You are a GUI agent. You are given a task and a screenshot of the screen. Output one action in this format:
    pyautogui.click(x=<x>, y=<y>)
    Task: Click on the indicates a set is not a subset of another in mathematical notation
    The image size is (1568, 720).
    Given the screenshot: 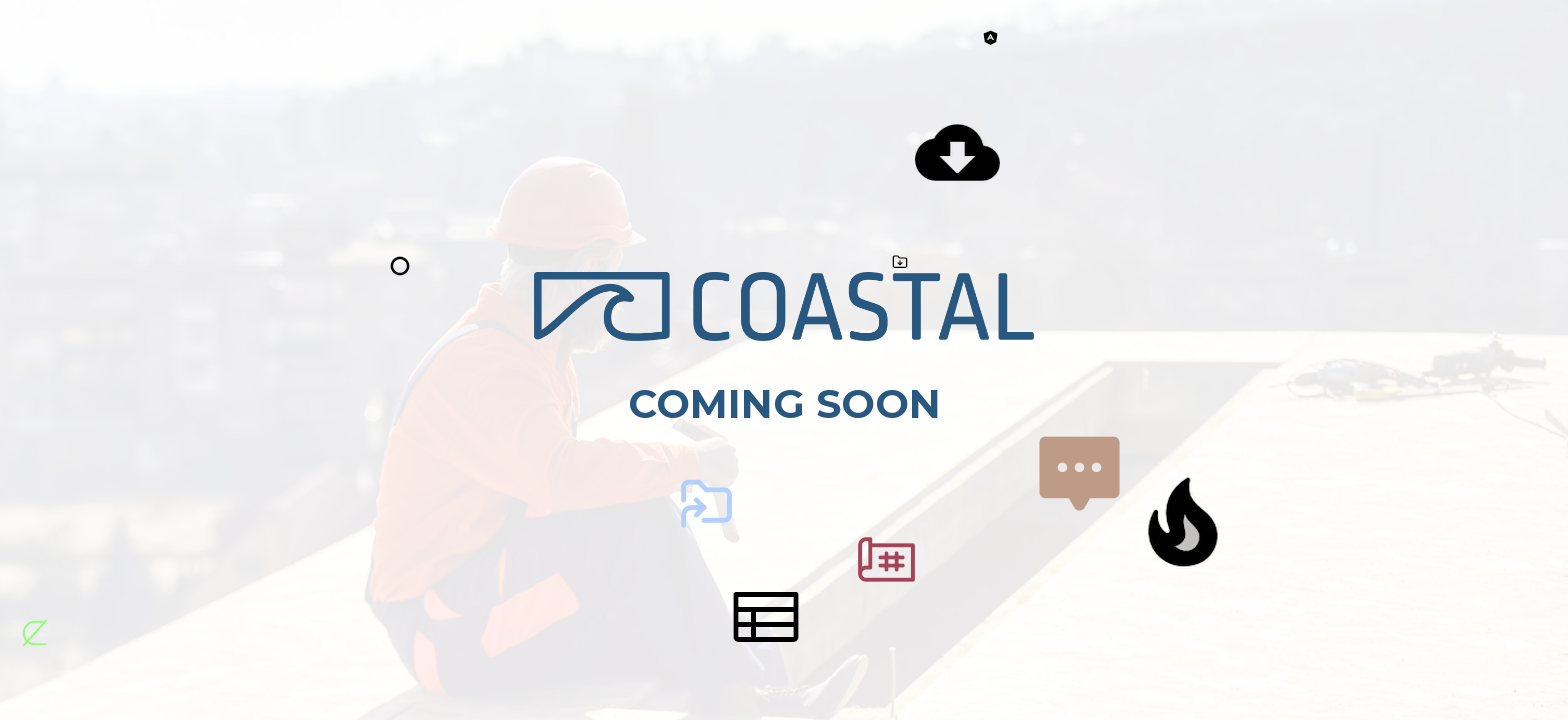 What is the action you would take?
    pyautogui.click(x=35, y=633)
    